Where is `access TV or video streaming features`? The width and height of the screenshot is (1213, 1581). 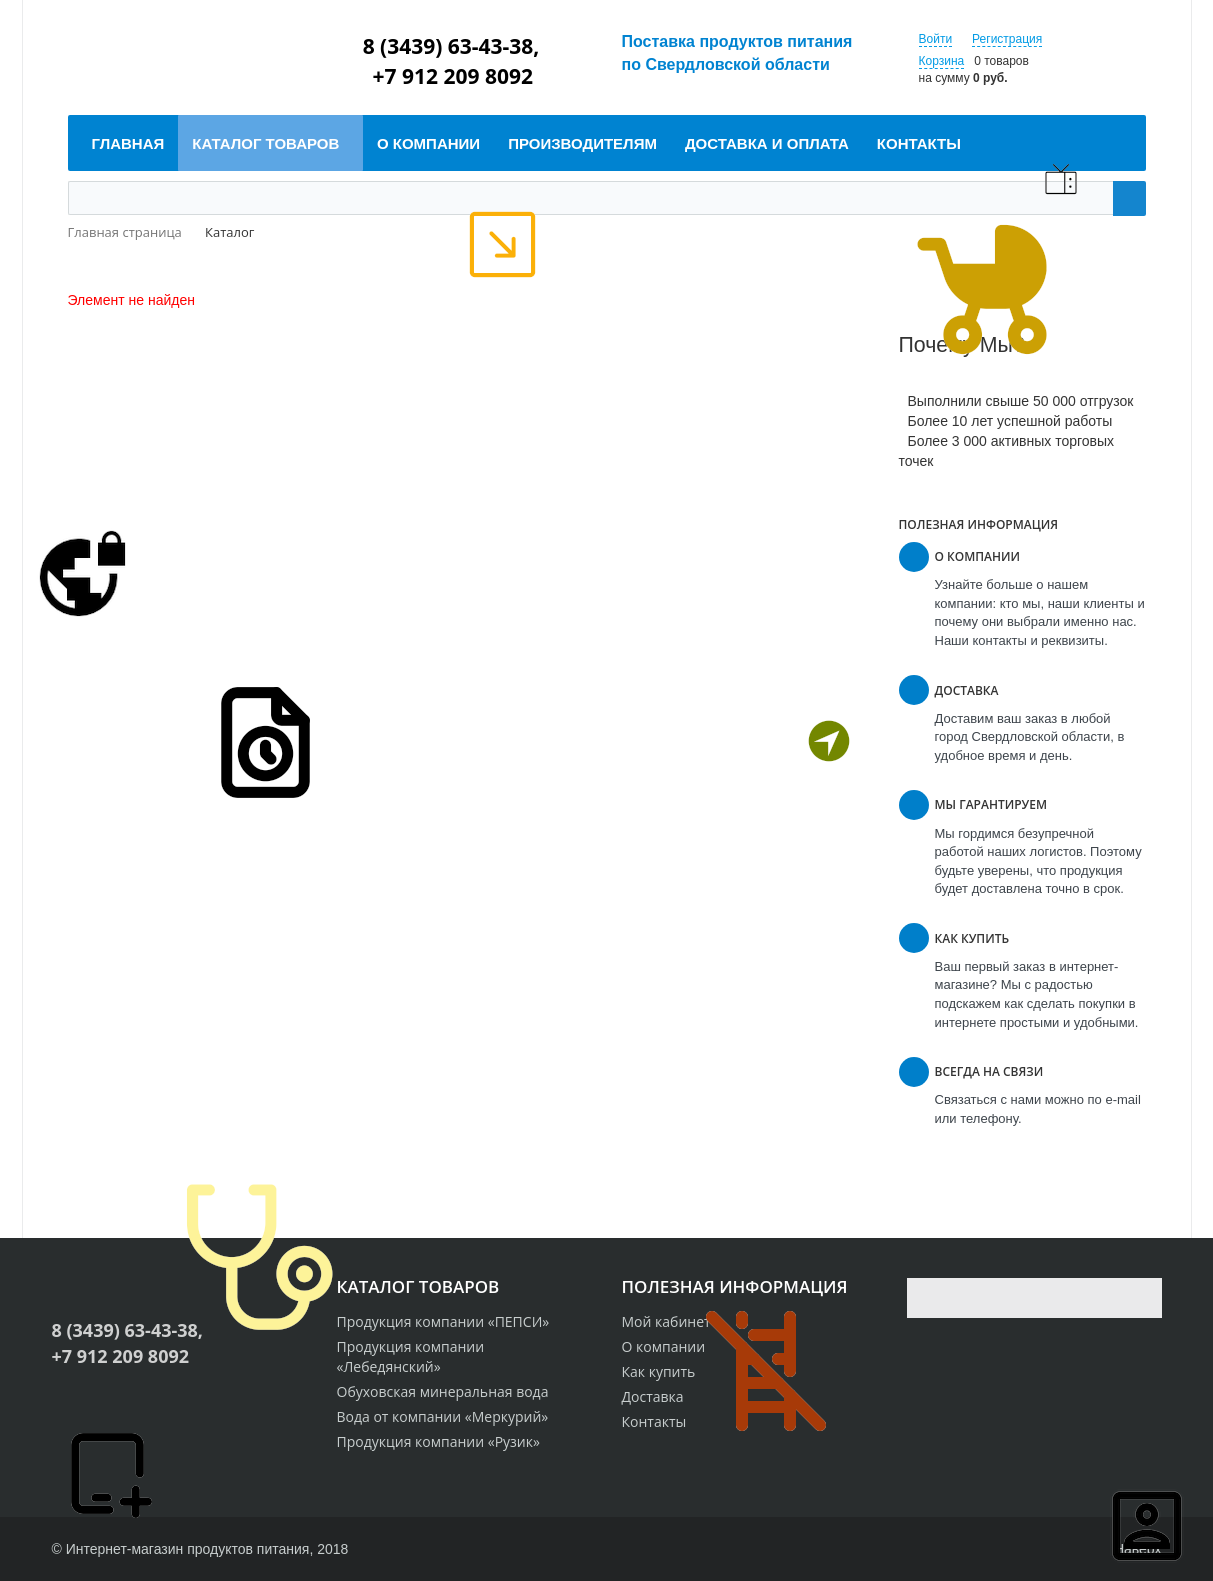
access TV or video streaming features is located at coordinates (1061, 181).